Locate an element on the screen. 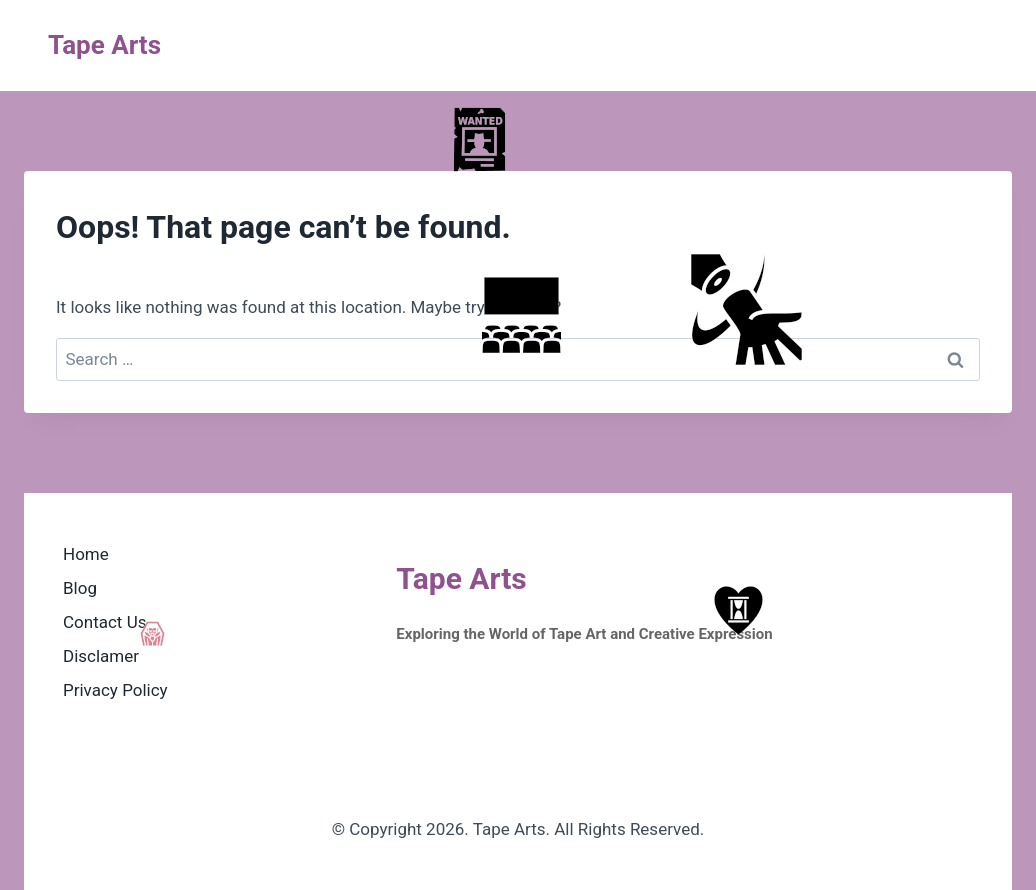 The image size is (1036, 890). indicates a lasting relationship or permanent bond in a game is located at coordinates (738, 610).